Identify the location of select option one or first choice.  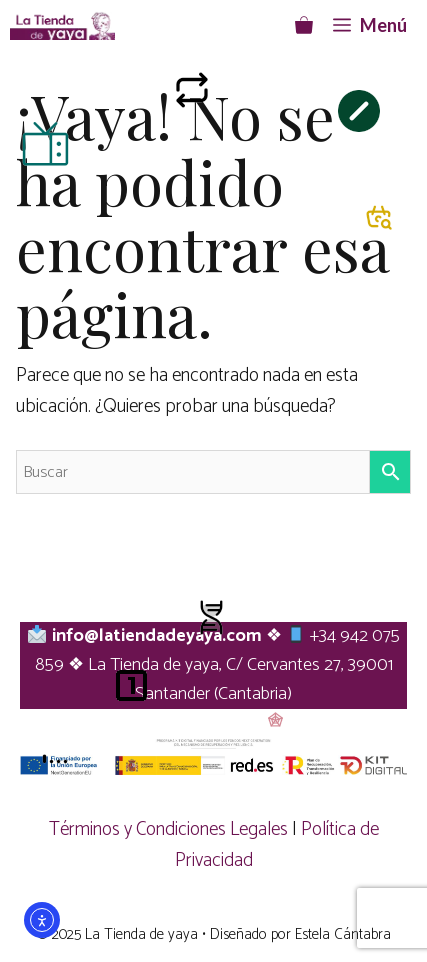
(131, 685).